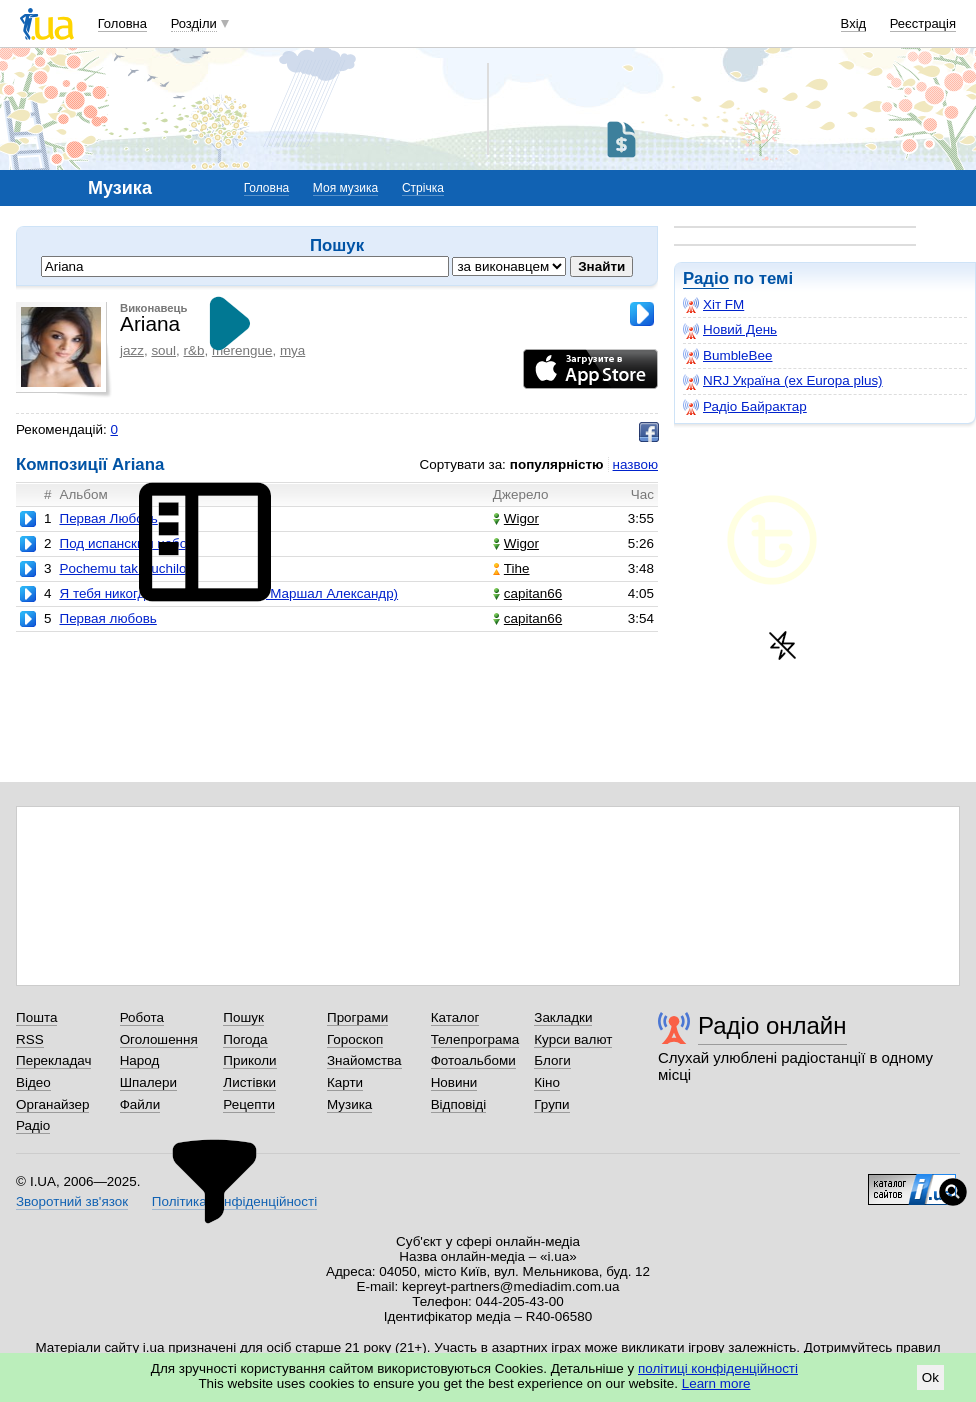  Describe the element at coordinates (772, 540) in the screenshot. I see `view amount in bangladeshi taka` at that location.